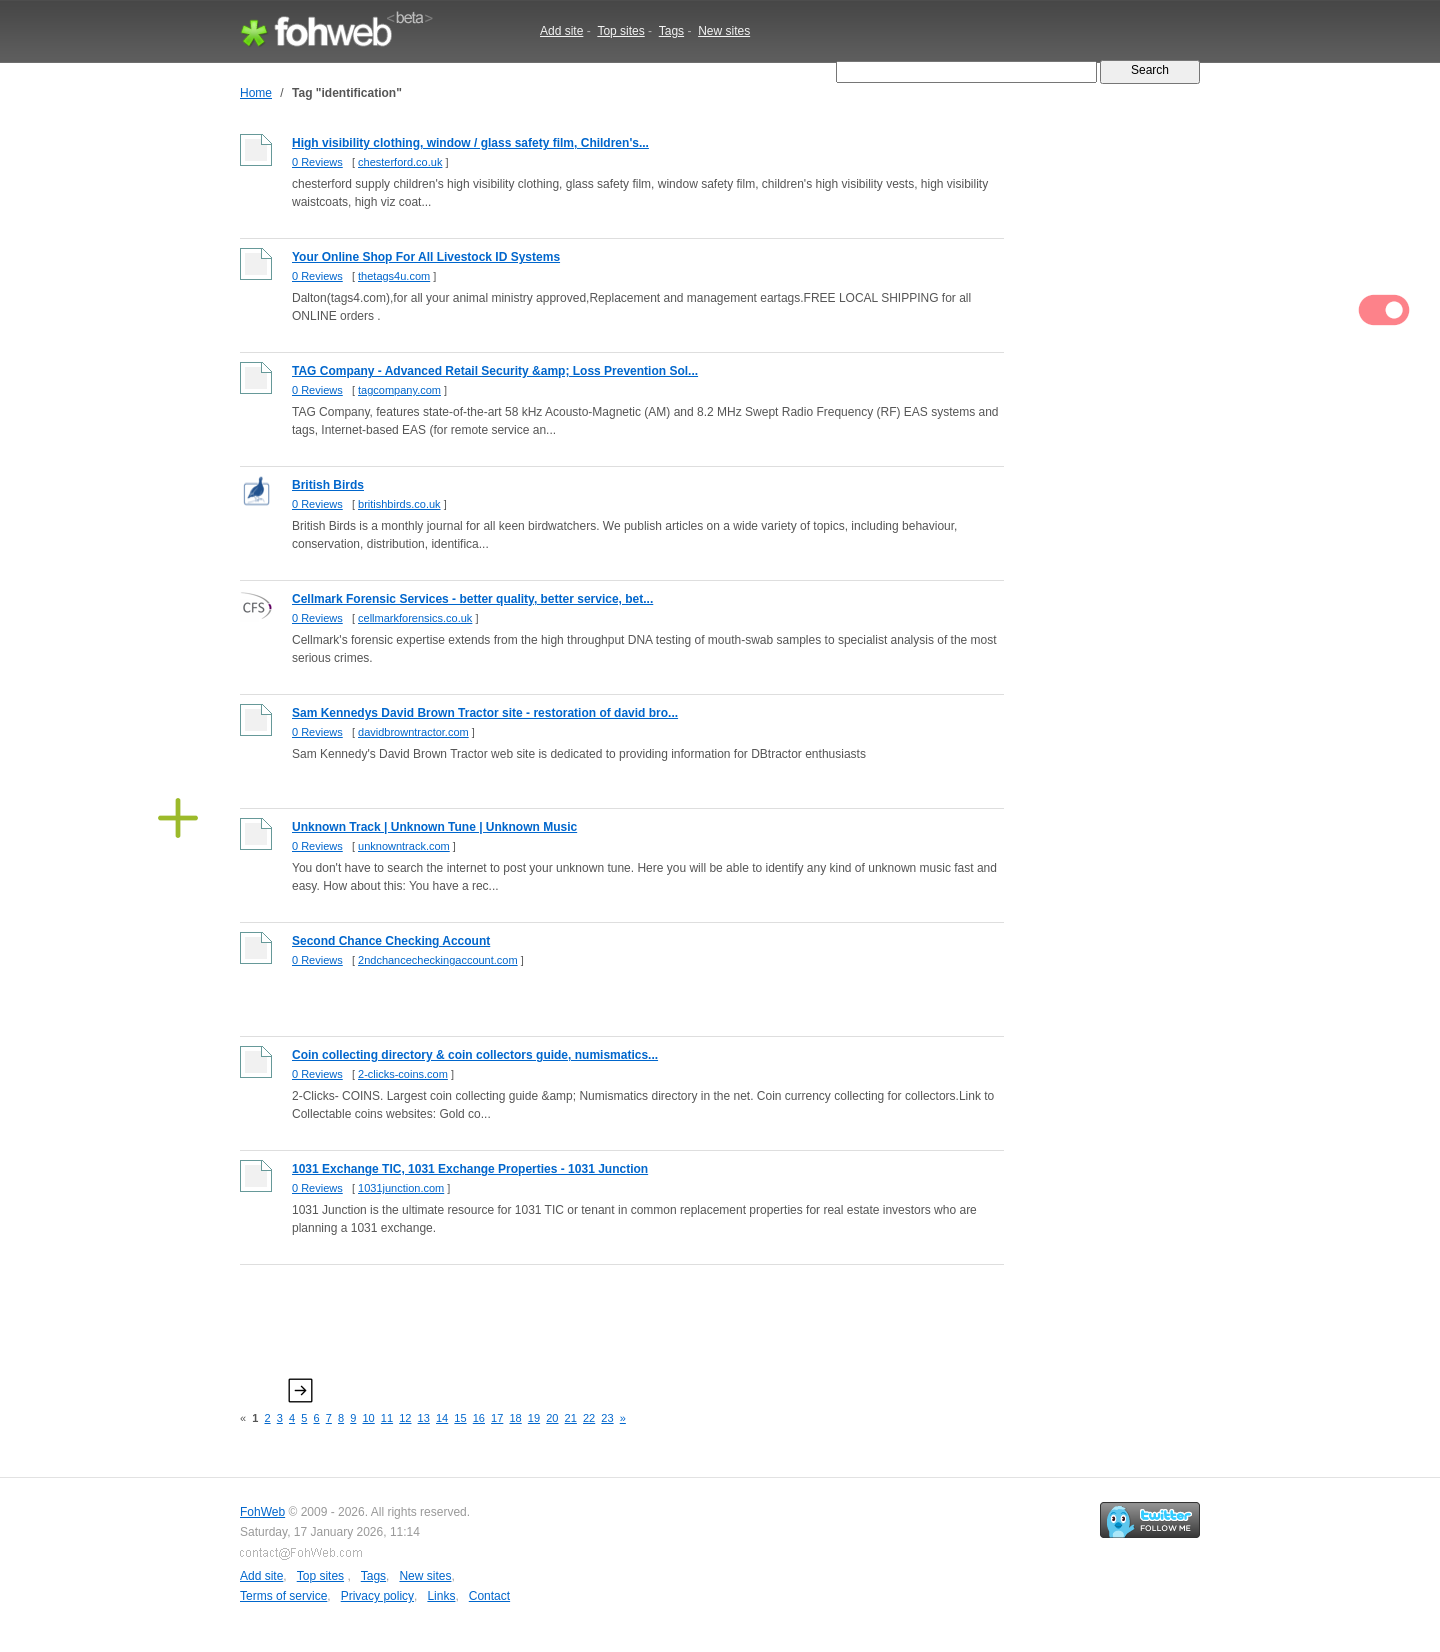 The image size is (1440, 1652). What do you see at coordinates (1384, 310) in the screenshot?
I see `toggle switch in the on position` at bounding box center [1384, 310].